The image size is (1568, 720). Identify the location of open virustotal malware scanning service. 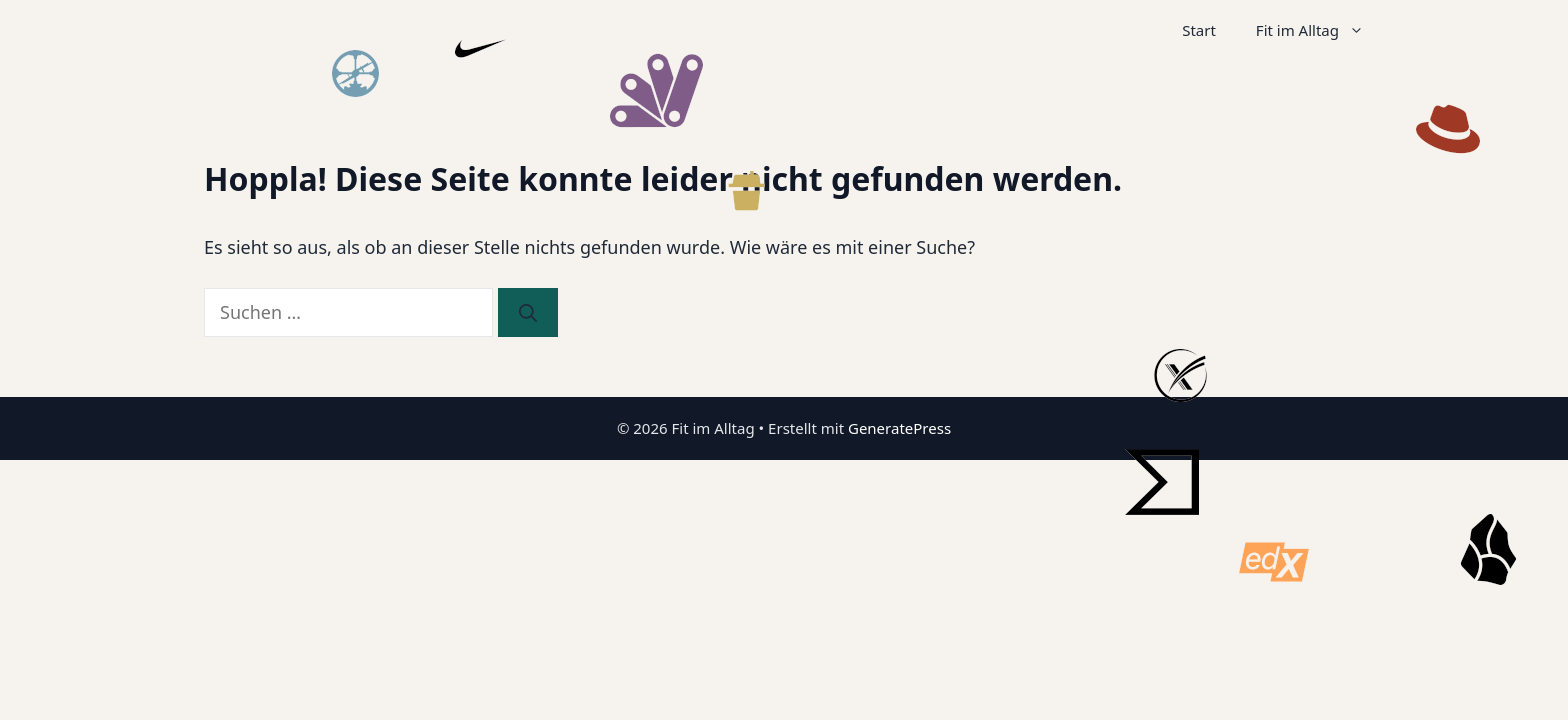
(1162, 482).